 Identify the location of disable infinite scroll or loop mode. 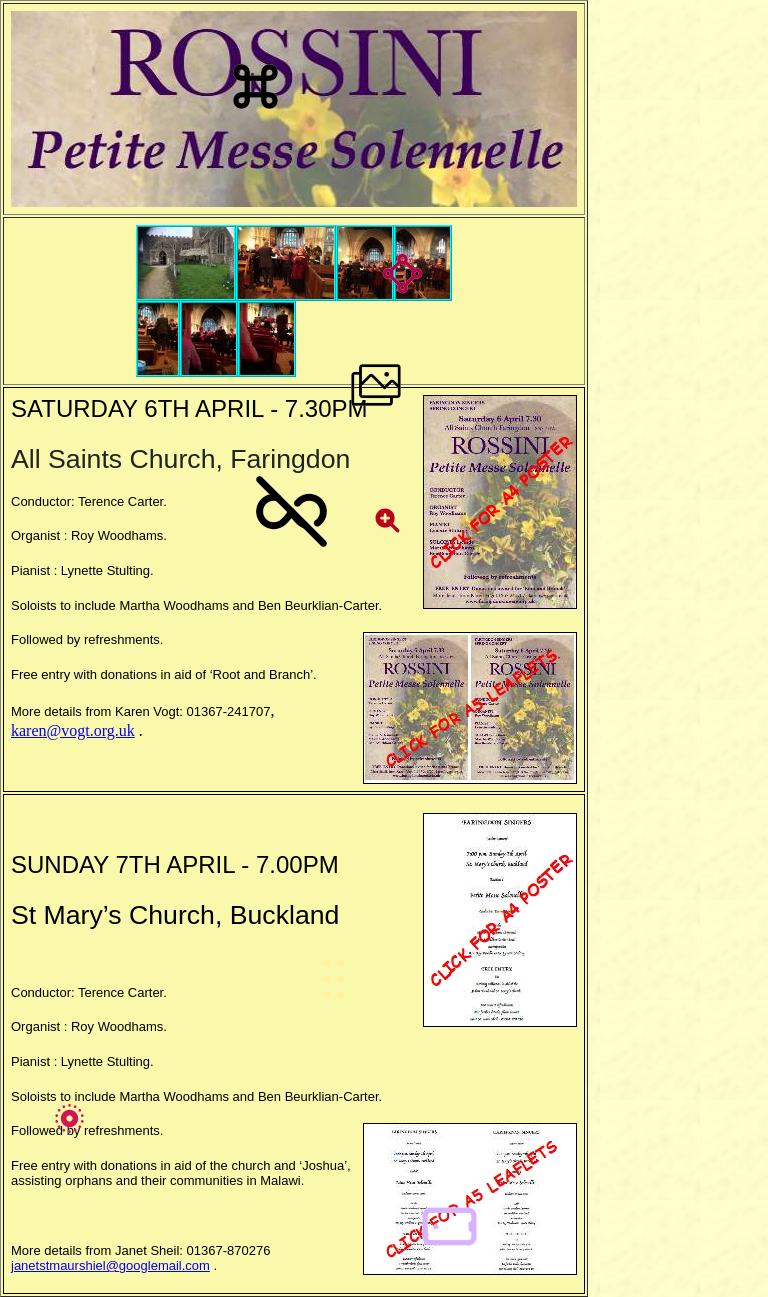
(291, 511).